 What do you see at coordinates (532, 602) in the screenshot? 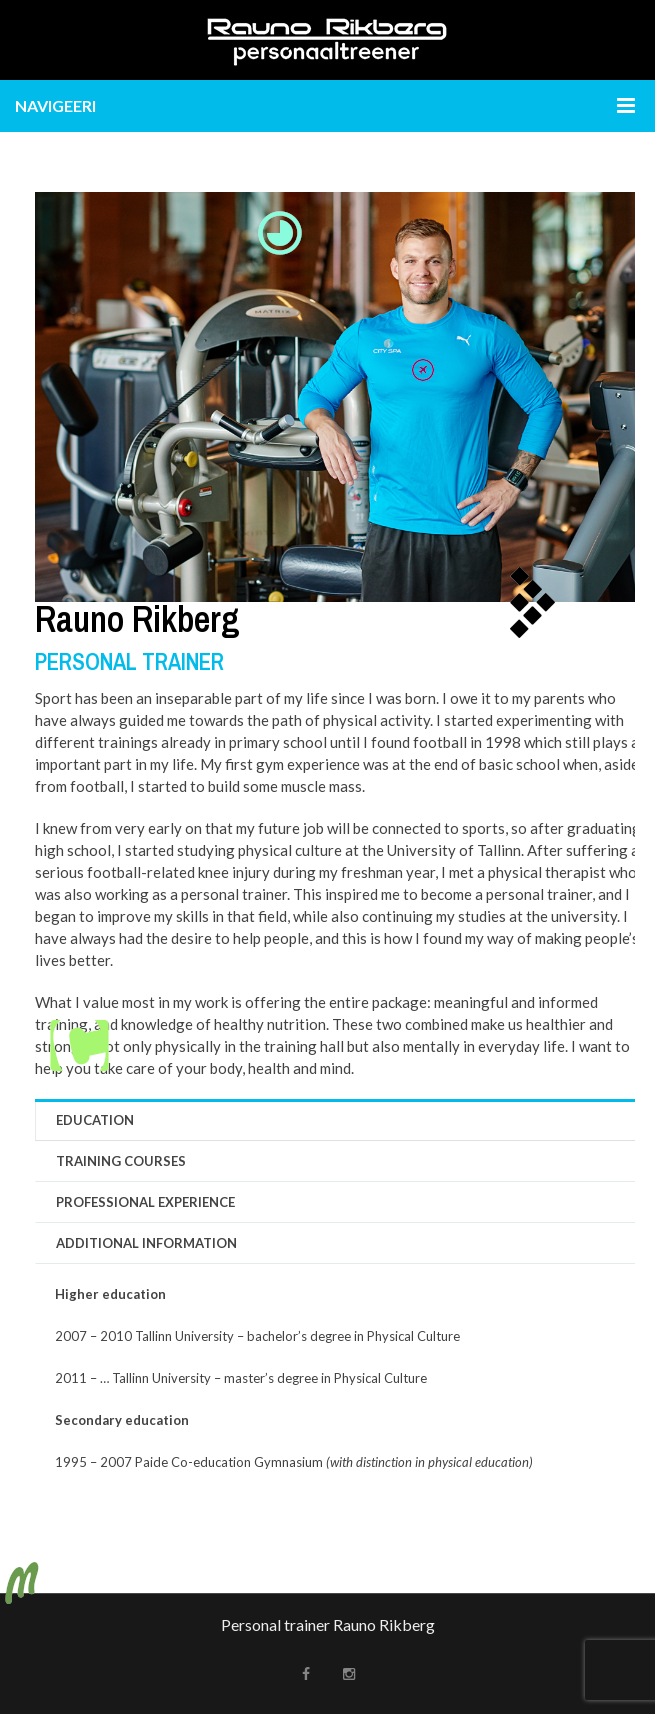
I see `open TestRail test management platform` at bounding box center [532, 602].